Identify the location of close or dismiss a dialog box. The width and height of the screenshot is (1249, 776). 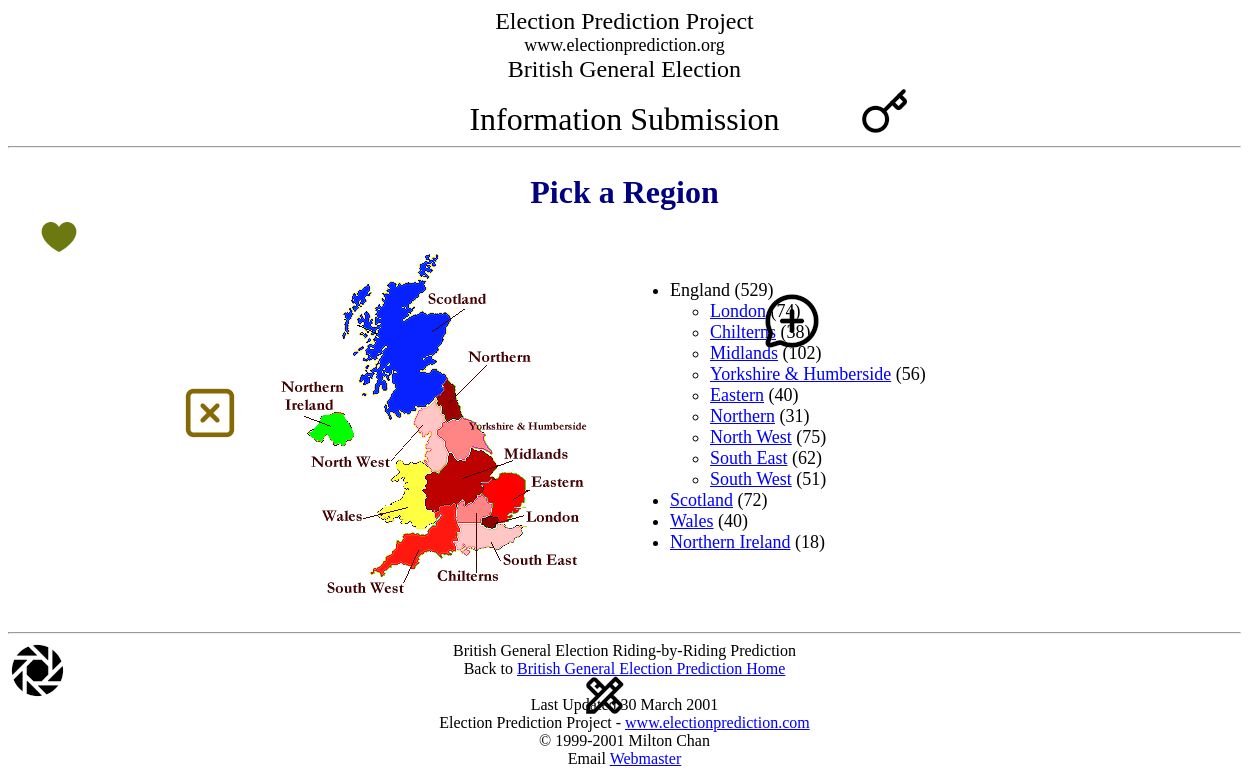
(210, 413).